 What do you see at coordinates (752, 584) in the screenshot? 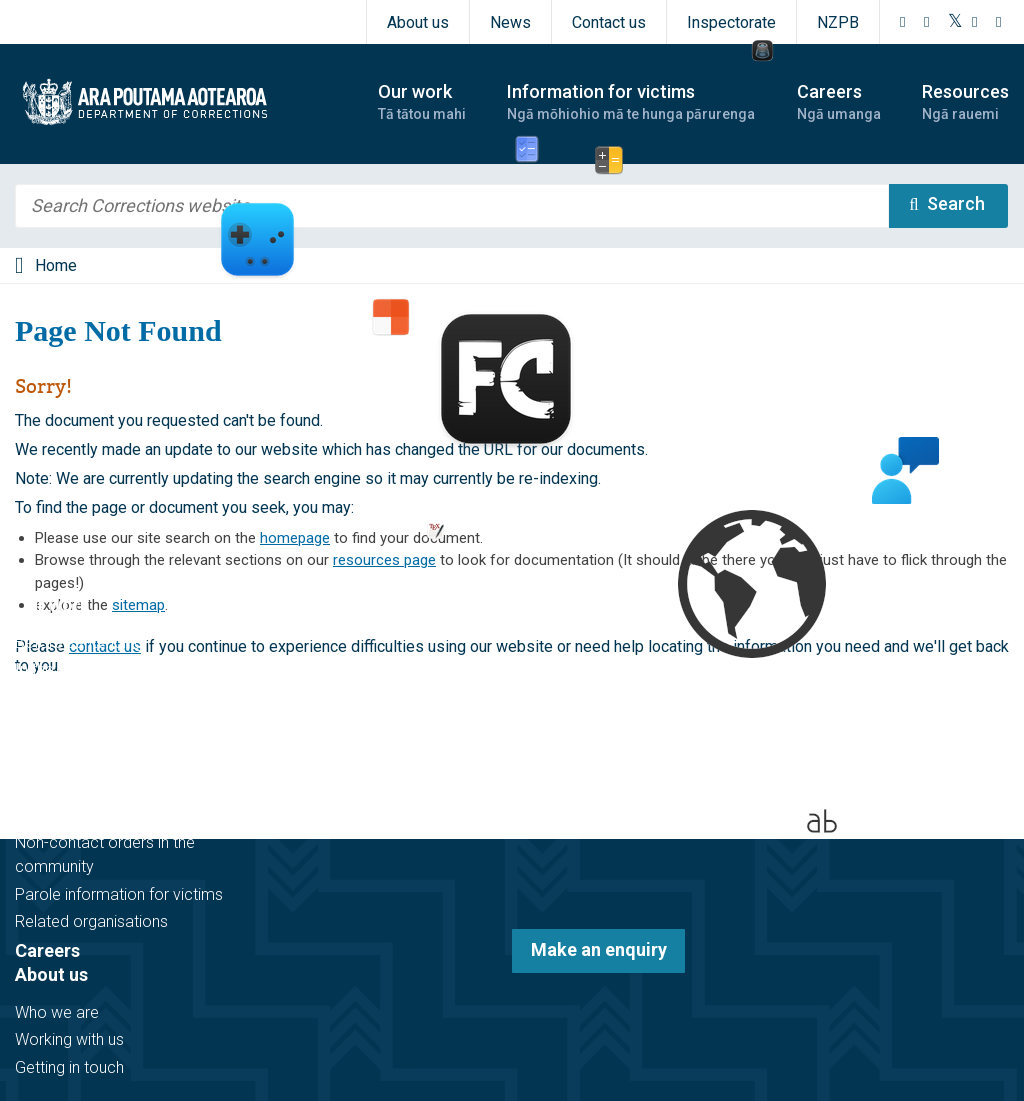
I see `access software sources and repository settings` at bounding box center [752, 584].